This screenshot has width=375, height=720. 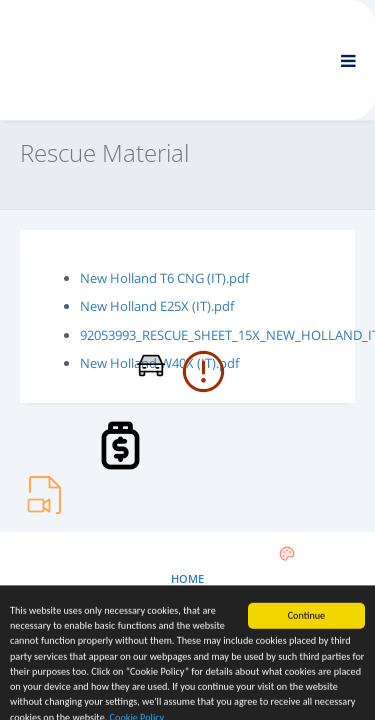 I want to click on send a tip or donation, so click(x=120, y=445).